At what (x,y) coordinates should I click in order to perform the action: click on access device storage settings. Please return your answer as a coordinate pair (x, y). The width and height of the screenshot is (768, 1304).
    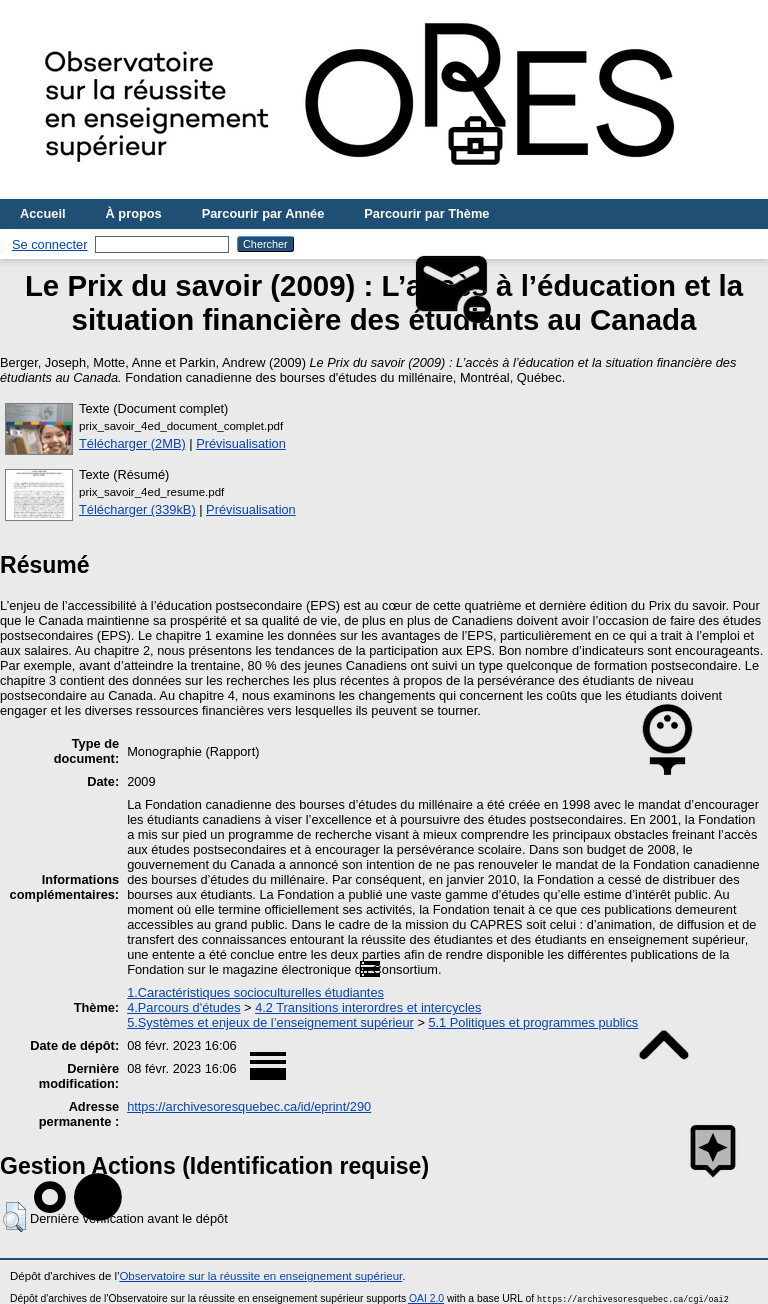
    Looking at the image, I should click on (370, 969).